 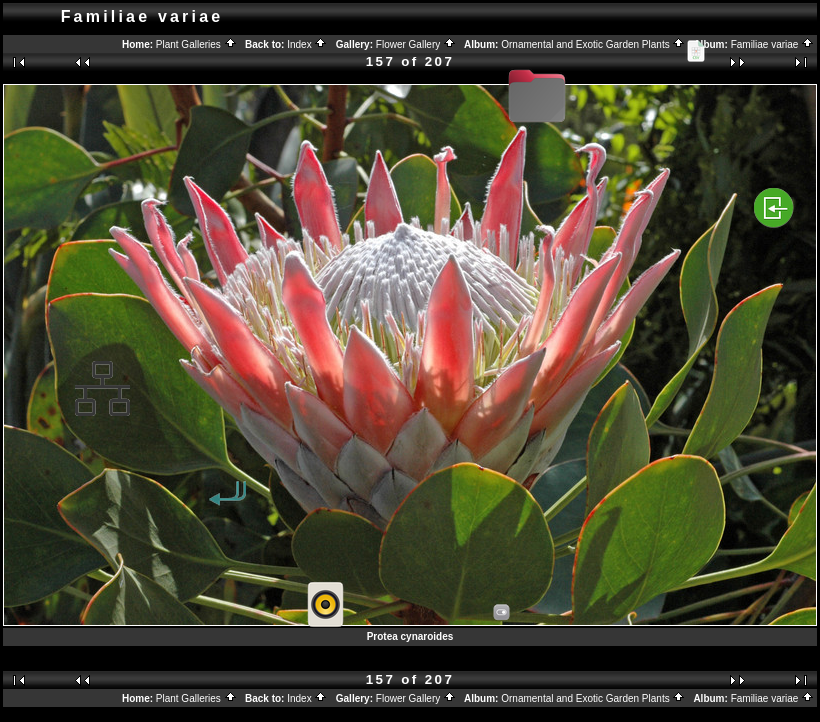 I want to click on open a folder to view its contents, so click(x=537, y=96).